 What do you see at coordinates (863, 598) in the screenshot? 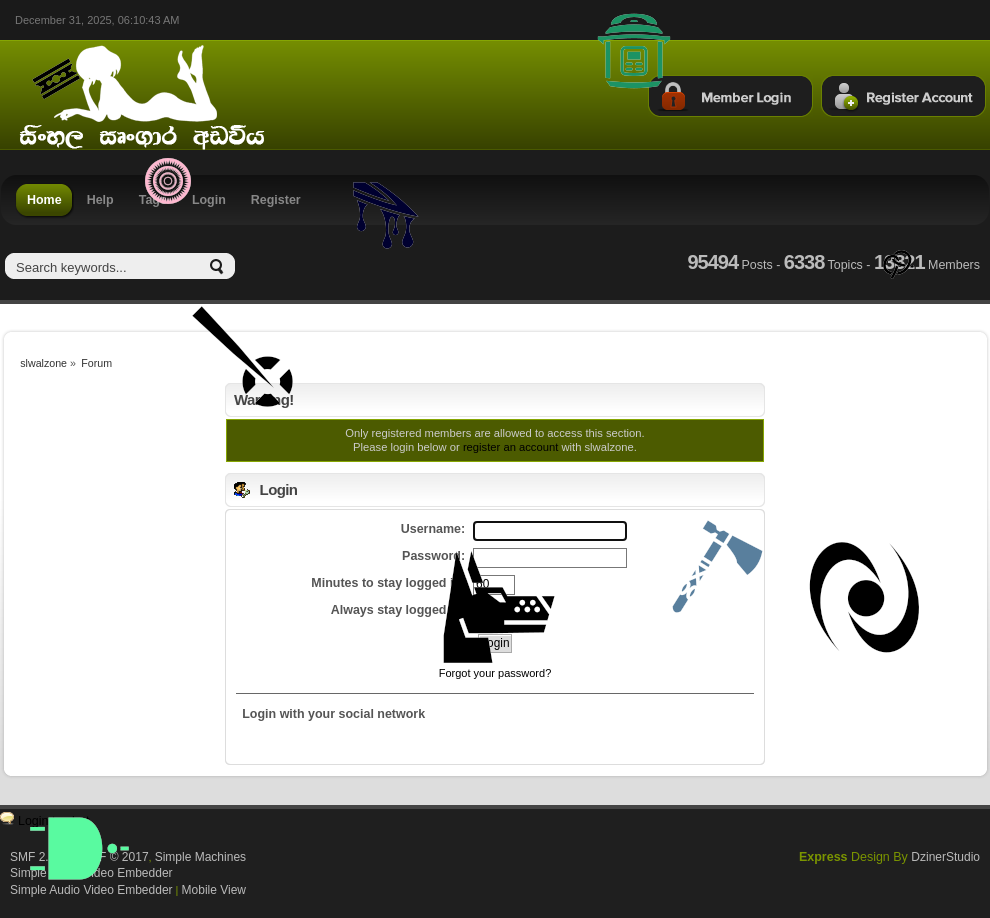
I see `activate focus or concentration mode` at bounding box center [863, 598].